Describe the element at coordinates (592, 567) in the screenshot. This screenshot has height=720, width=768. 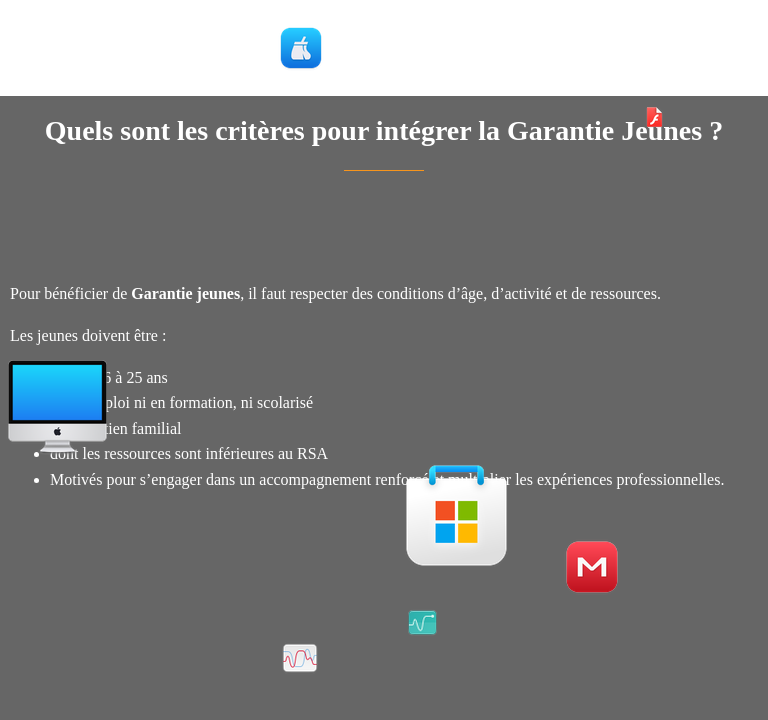
I see `open the MEGA cloud storage app` at that location.